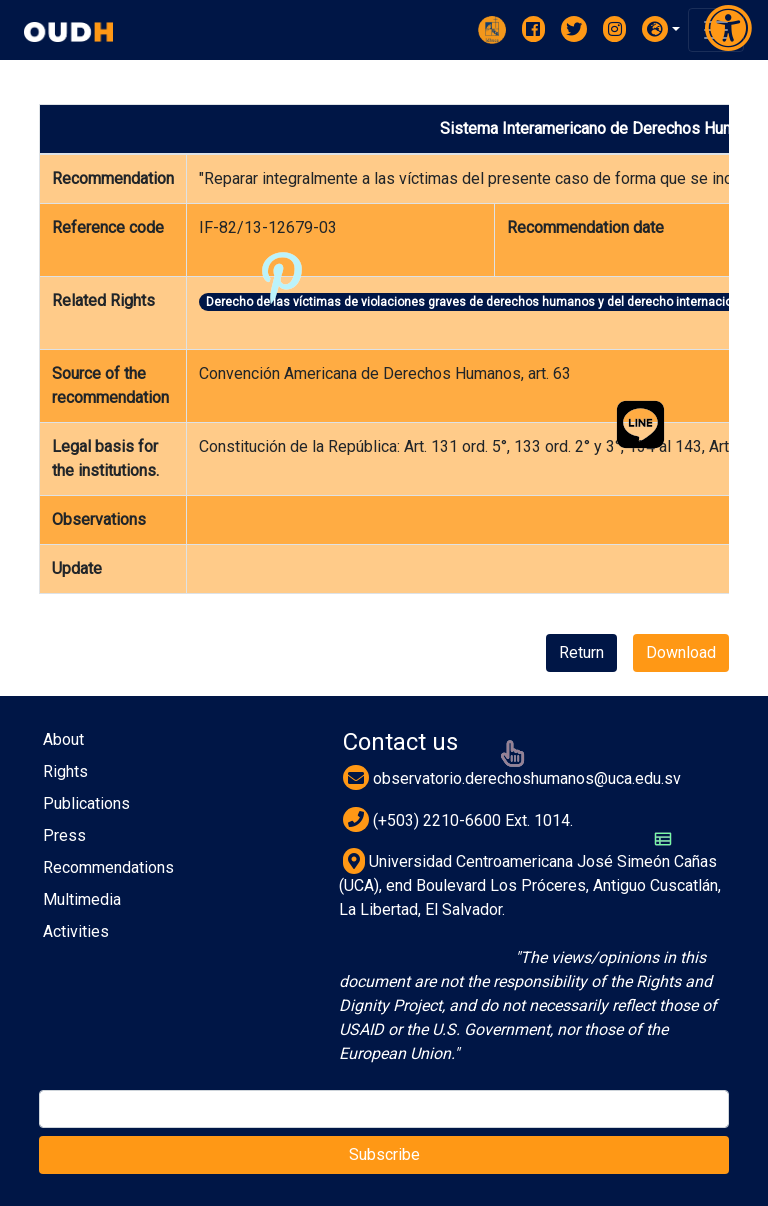  What do you see at coordinates (282, 278) in the screenshot?
I see `open Pinterest app` at bounding box center [282, 278].